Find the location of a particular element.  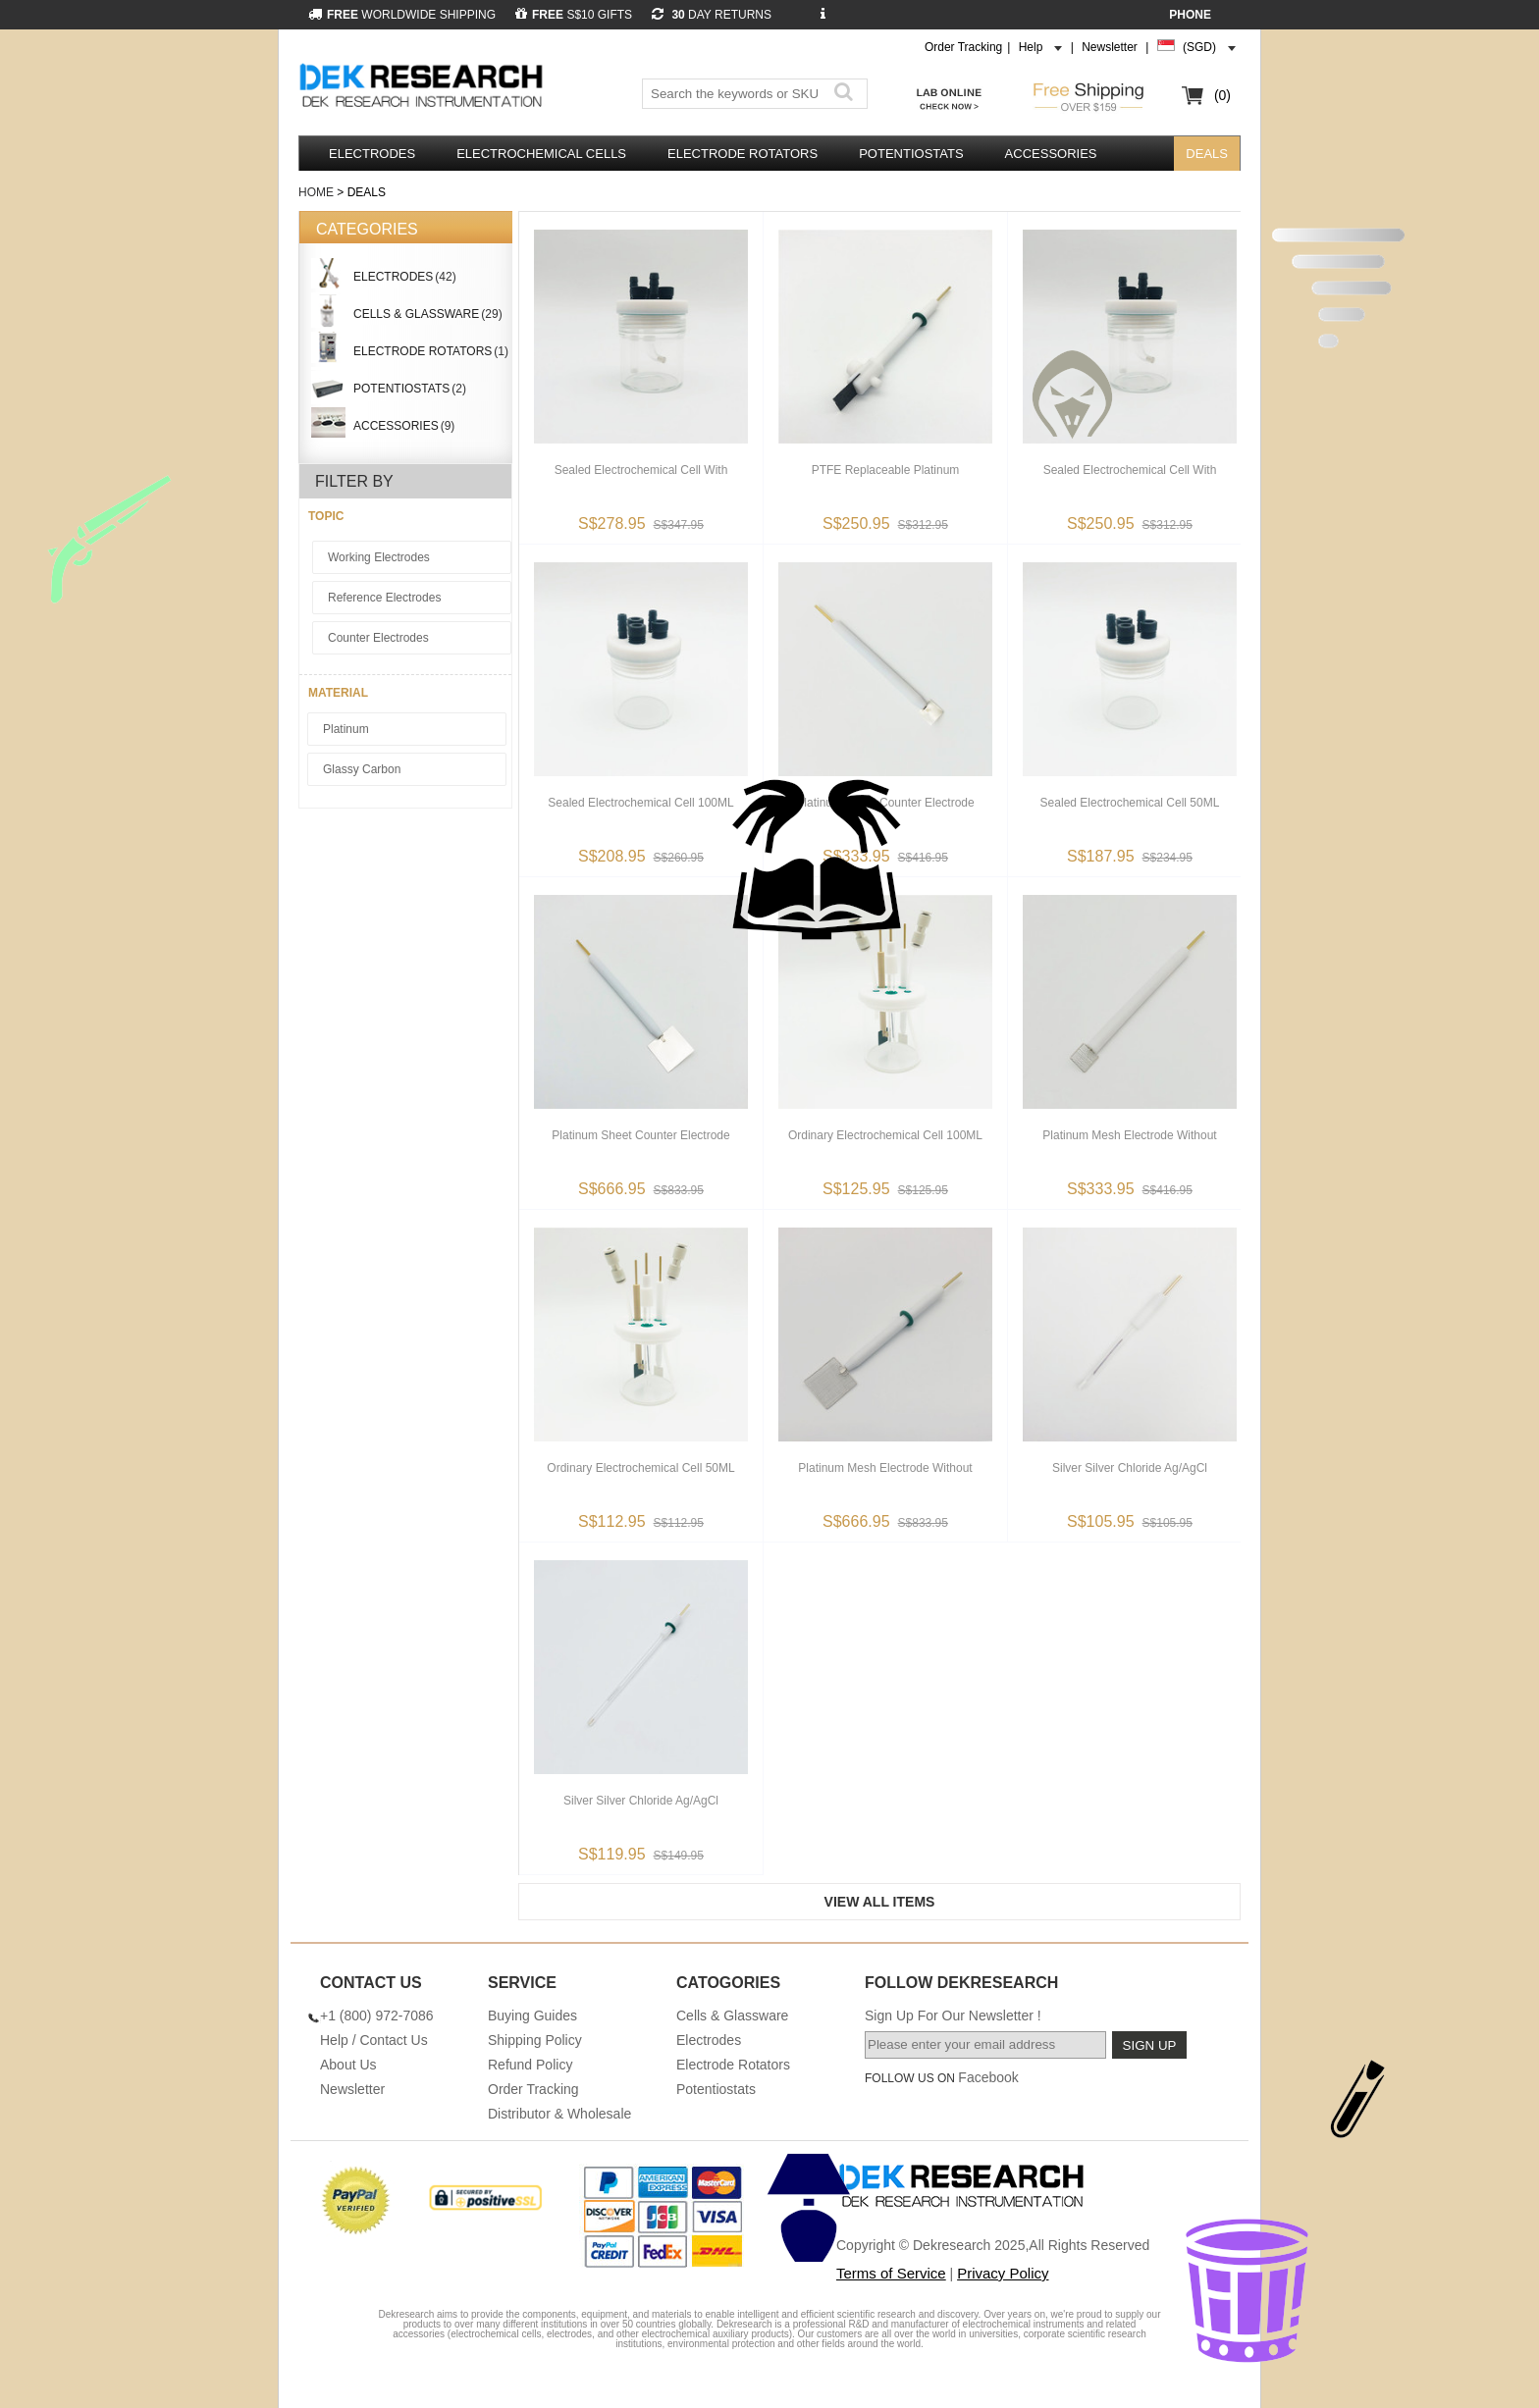

access tutorial or learning resources is located at coordinates (816, 864).